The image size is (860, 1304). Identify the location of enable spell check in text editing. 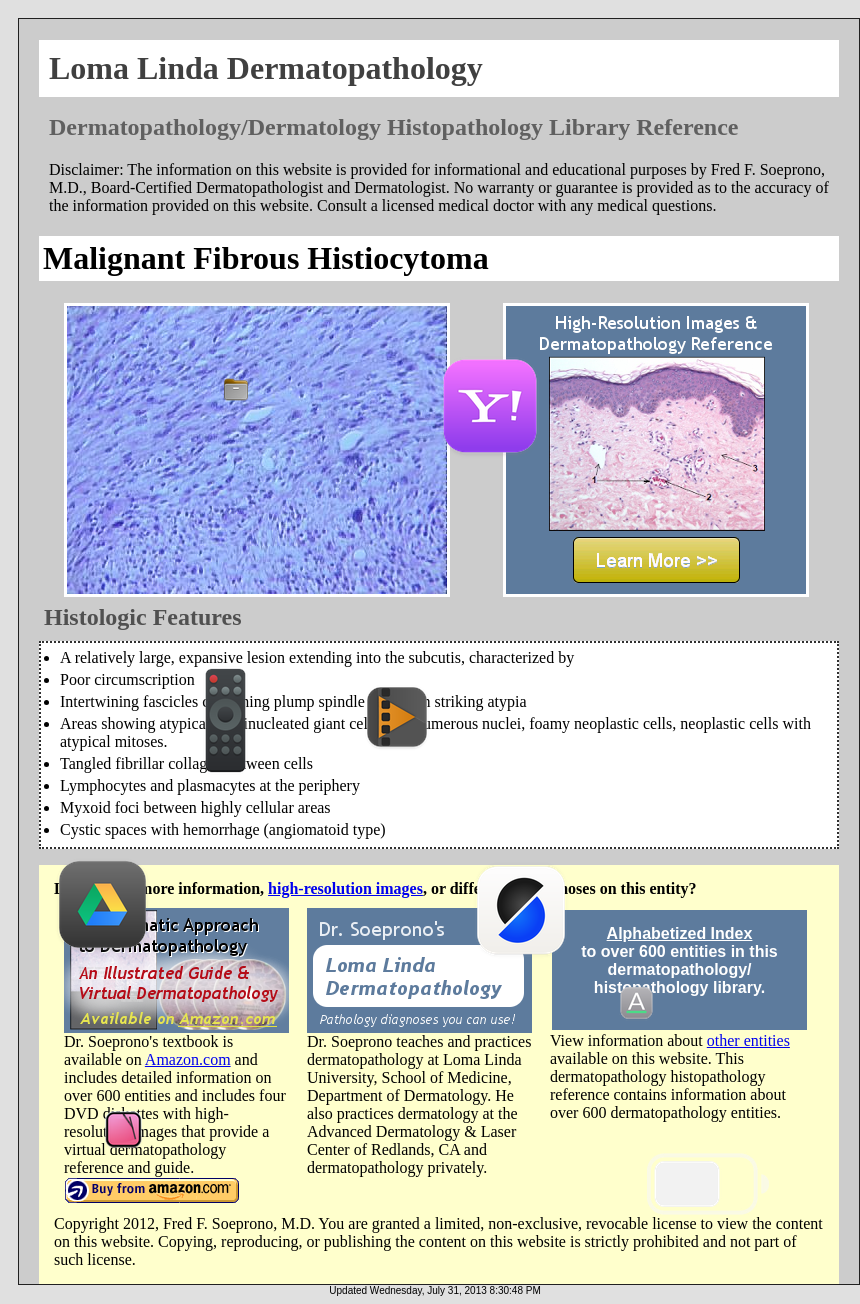
(636, 1003).